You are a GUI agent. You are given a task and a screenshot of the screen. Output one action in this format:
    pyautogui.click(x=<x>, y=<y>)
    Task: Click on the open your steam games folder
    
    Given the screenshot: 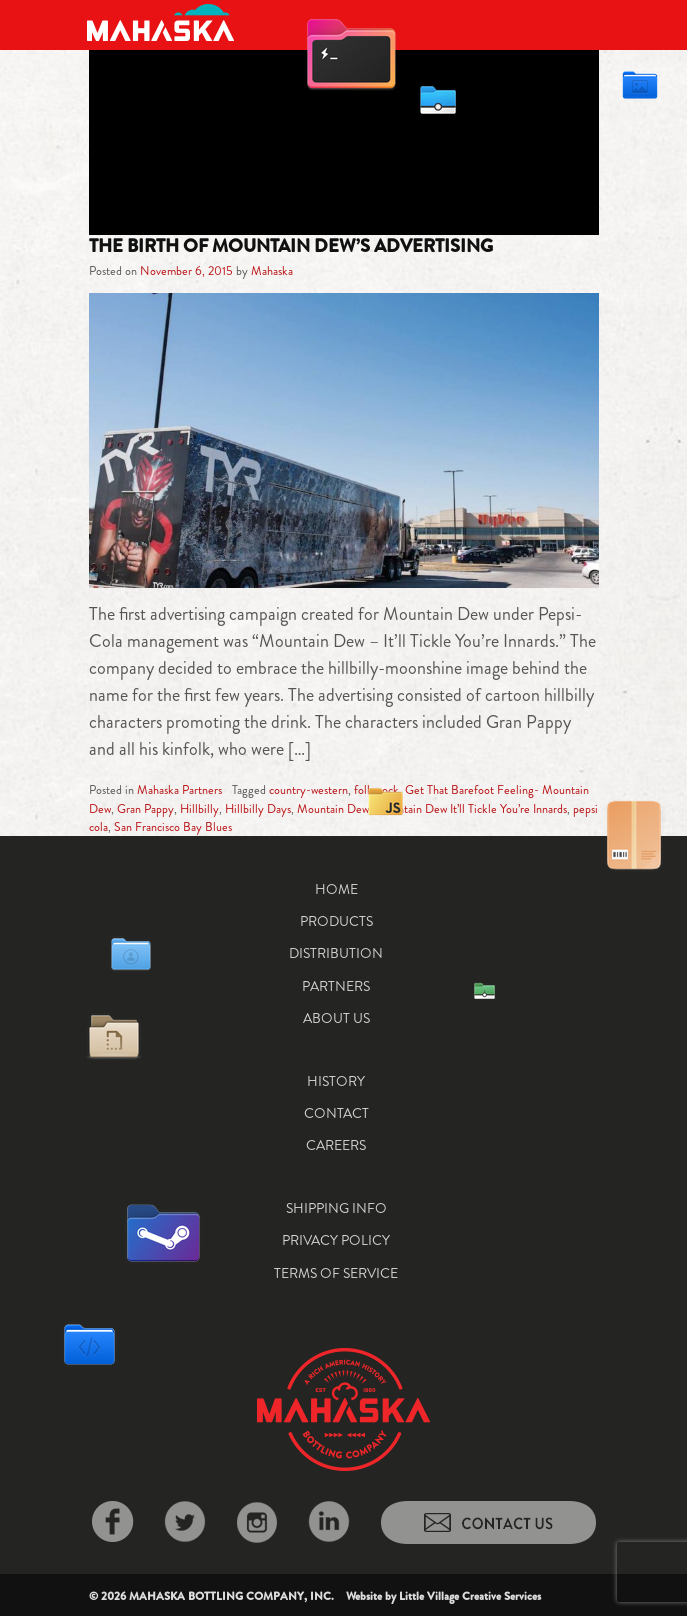 What is the action you would take?
    pyautogui.click(x=163, y=1235)
    